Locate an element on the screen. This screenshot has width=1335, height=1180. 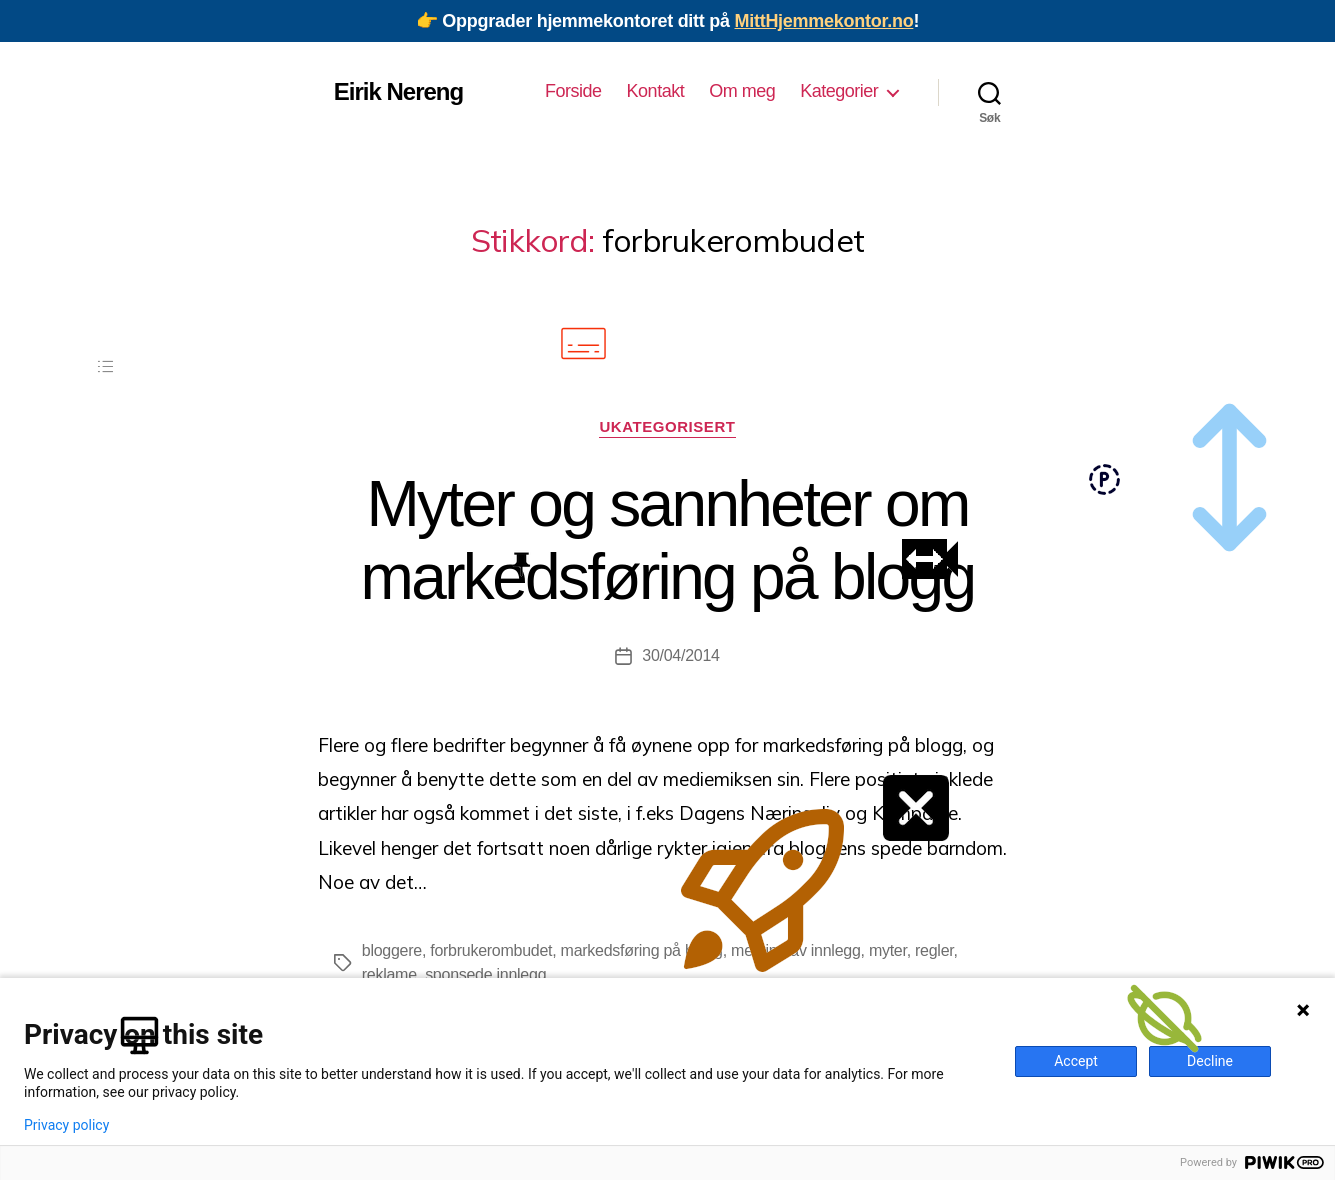
indicates parking location or zone is located at coordinates (1104, 479).